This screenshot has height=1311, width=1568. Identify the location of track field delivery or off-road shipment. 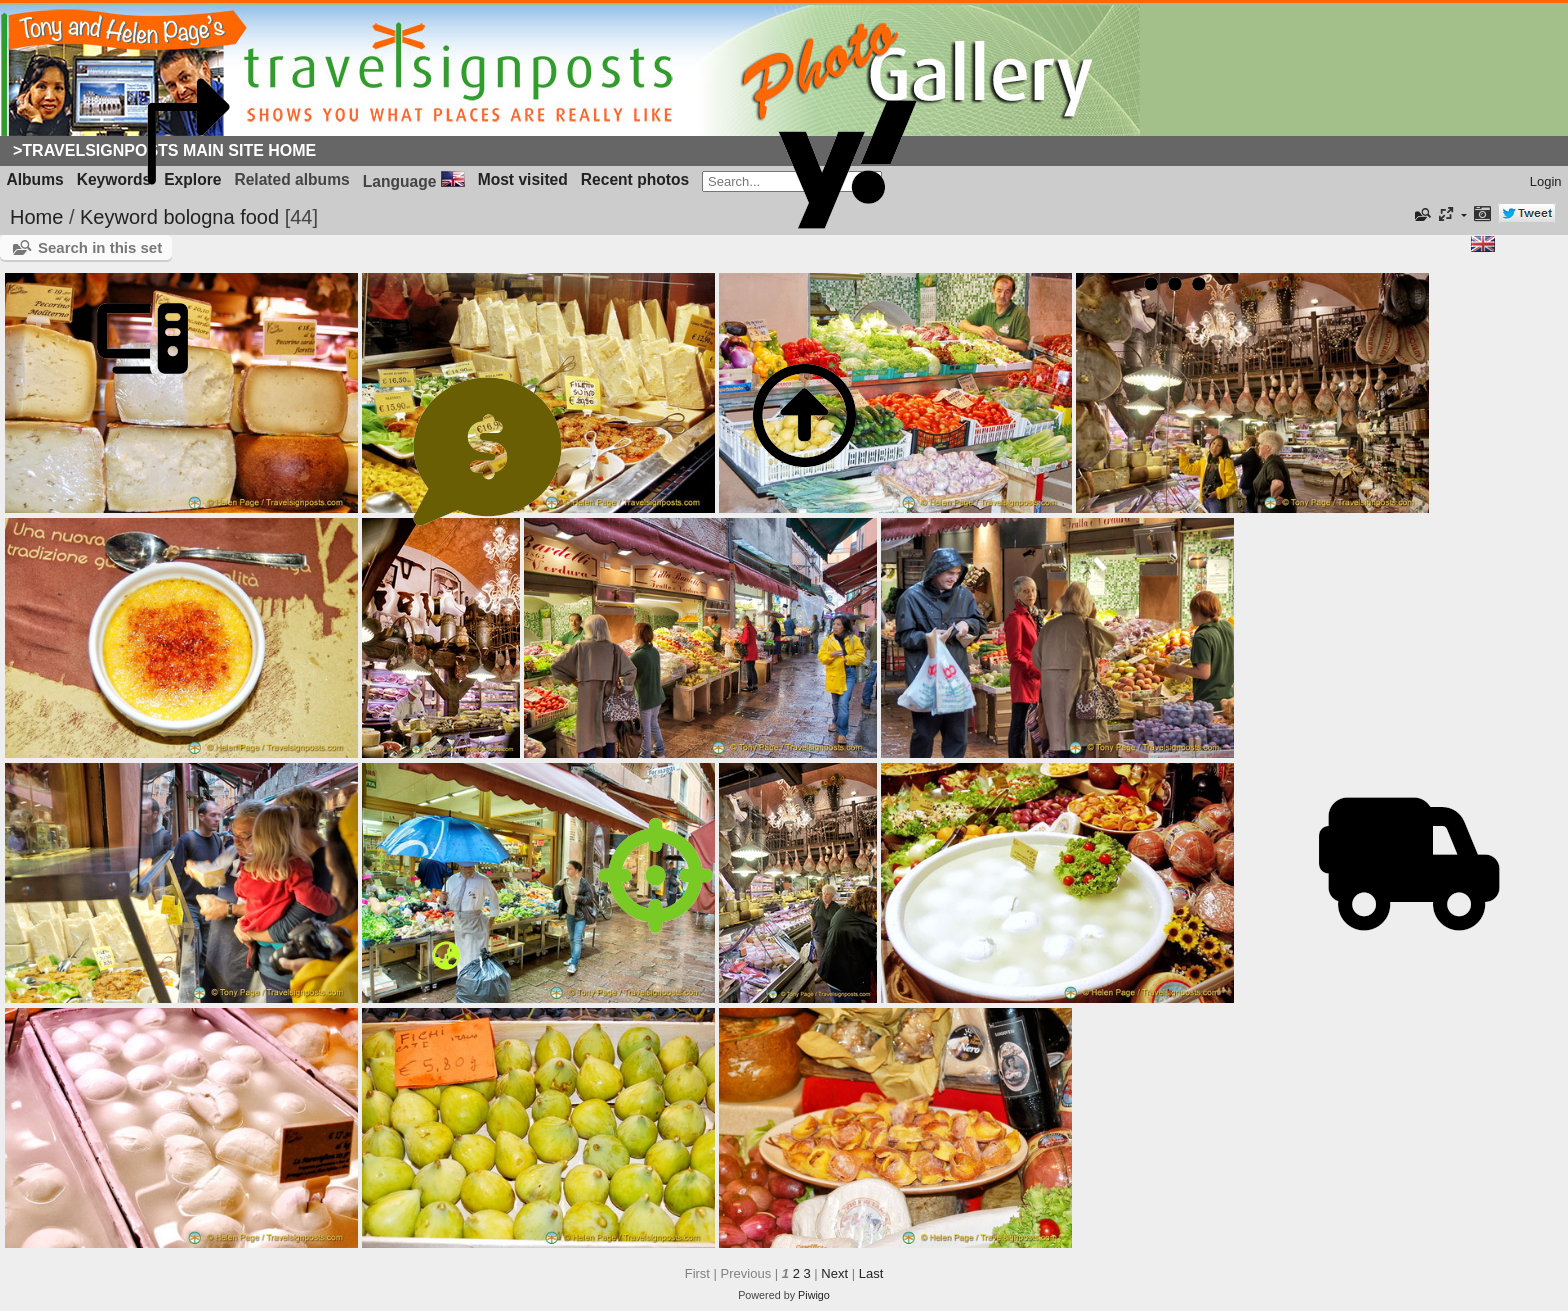
(1414, 864).